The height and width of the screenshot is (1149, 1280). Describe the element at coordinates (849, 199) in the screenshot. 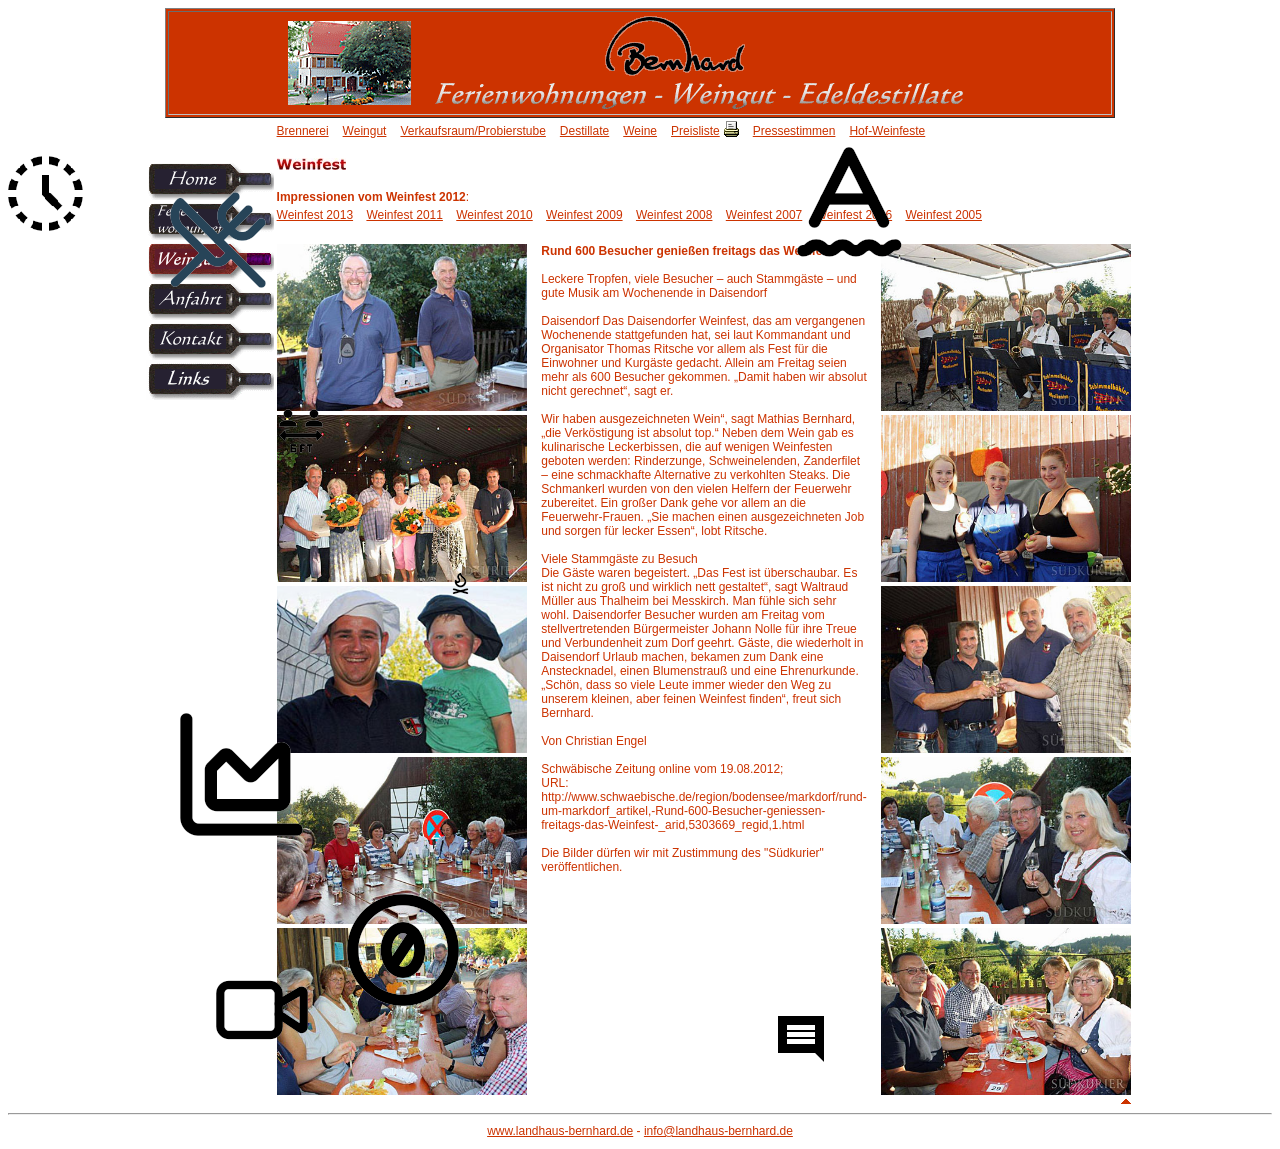

I see `enable spell check or text correction` at that location.